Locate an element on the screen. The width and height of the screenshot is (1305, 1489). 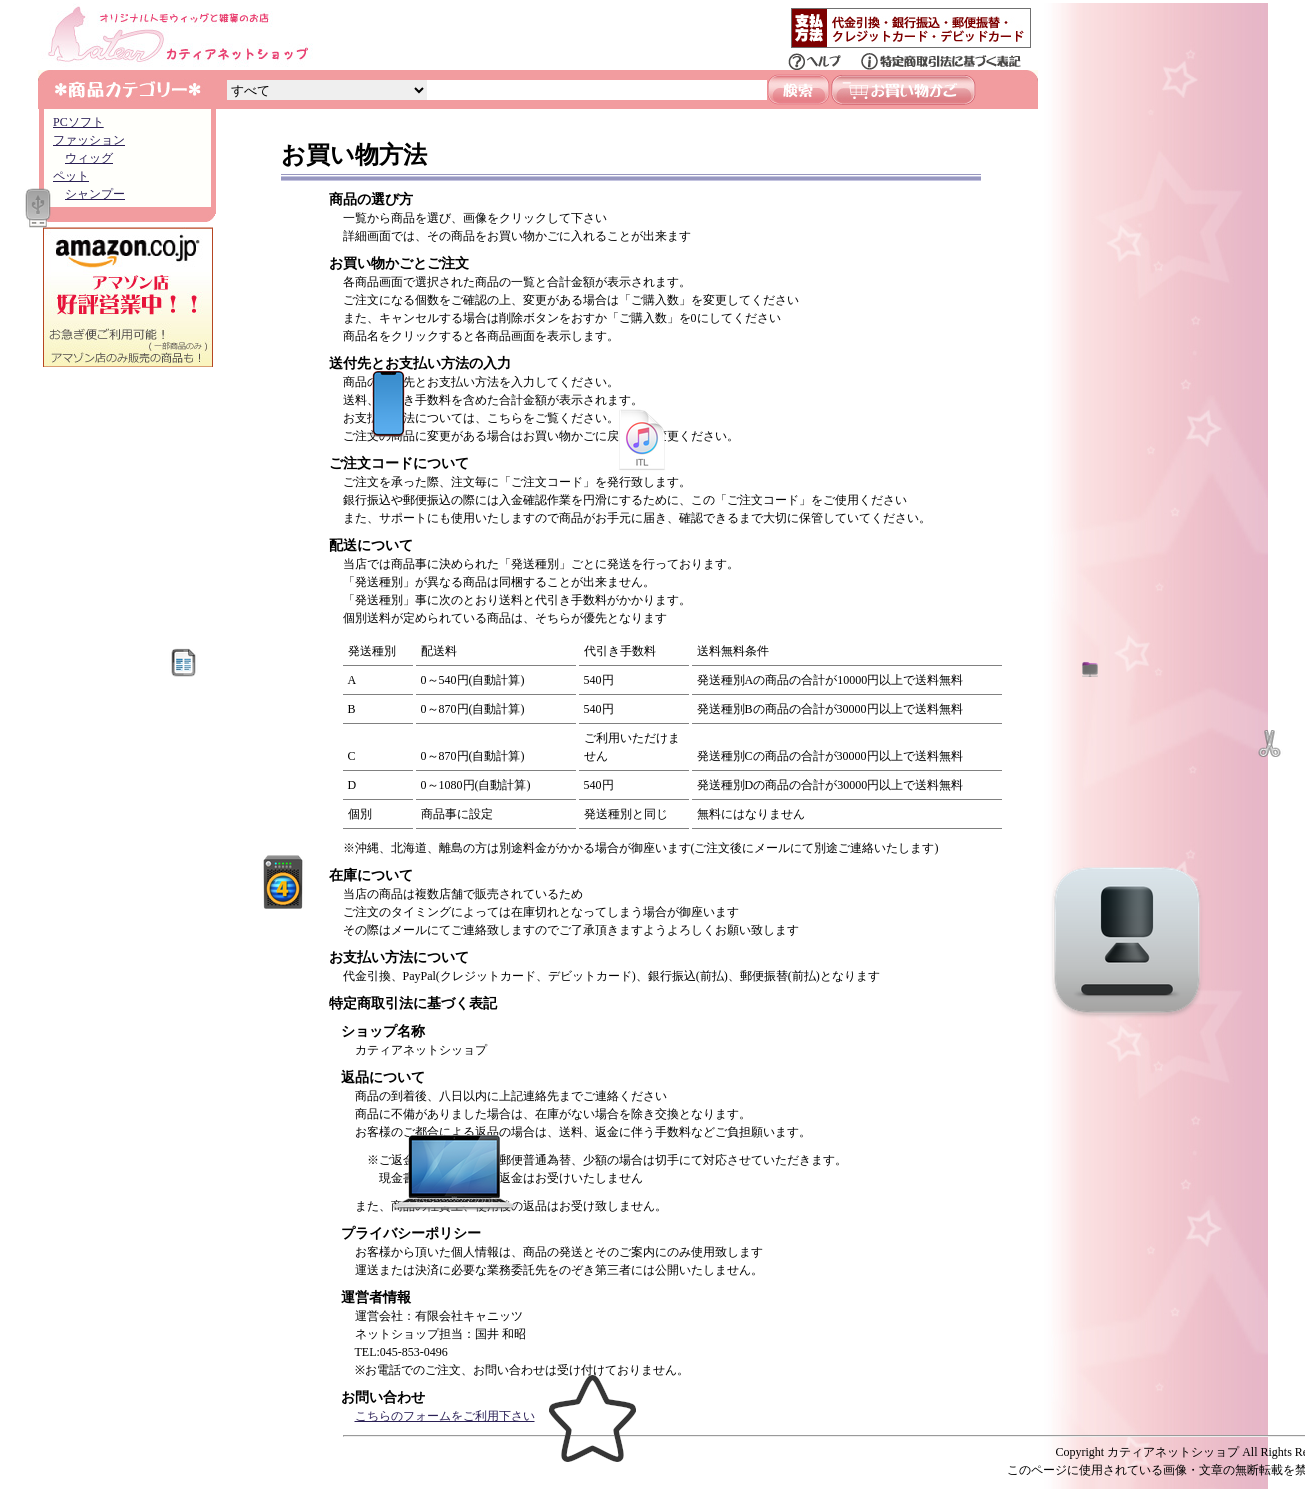
cut selected content to clipboard is located at coordinates (1269, 743).